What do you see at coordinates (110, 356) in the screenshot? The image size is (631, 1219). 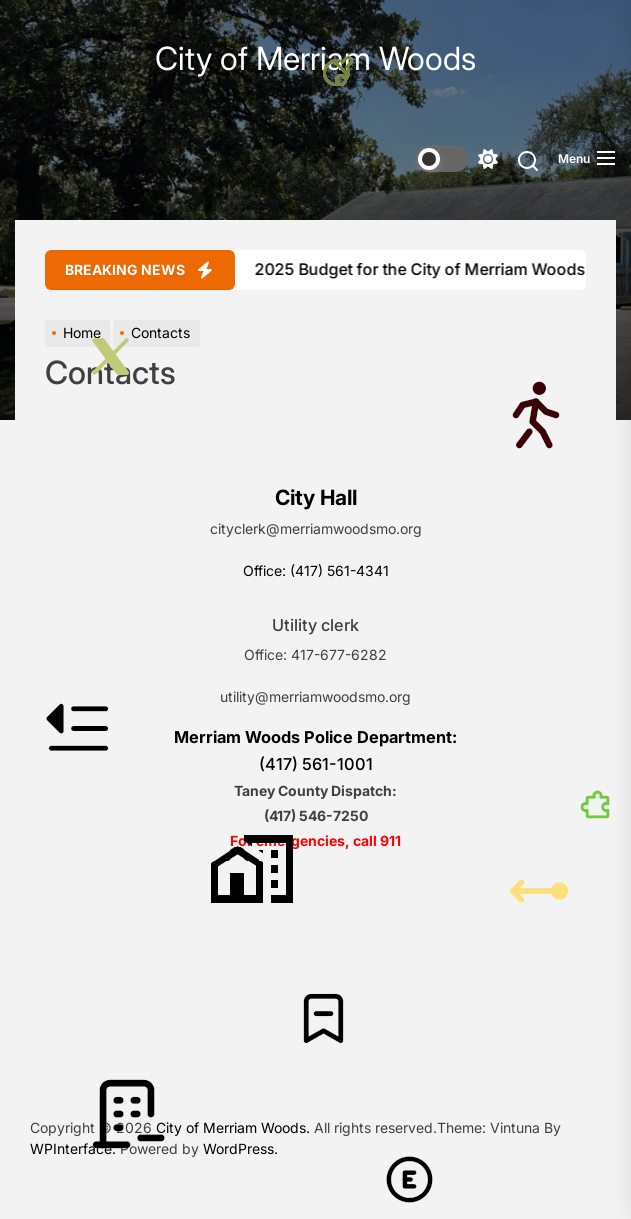 I see `share to X (formerly Twitter)` at bounding box center [110, 356].